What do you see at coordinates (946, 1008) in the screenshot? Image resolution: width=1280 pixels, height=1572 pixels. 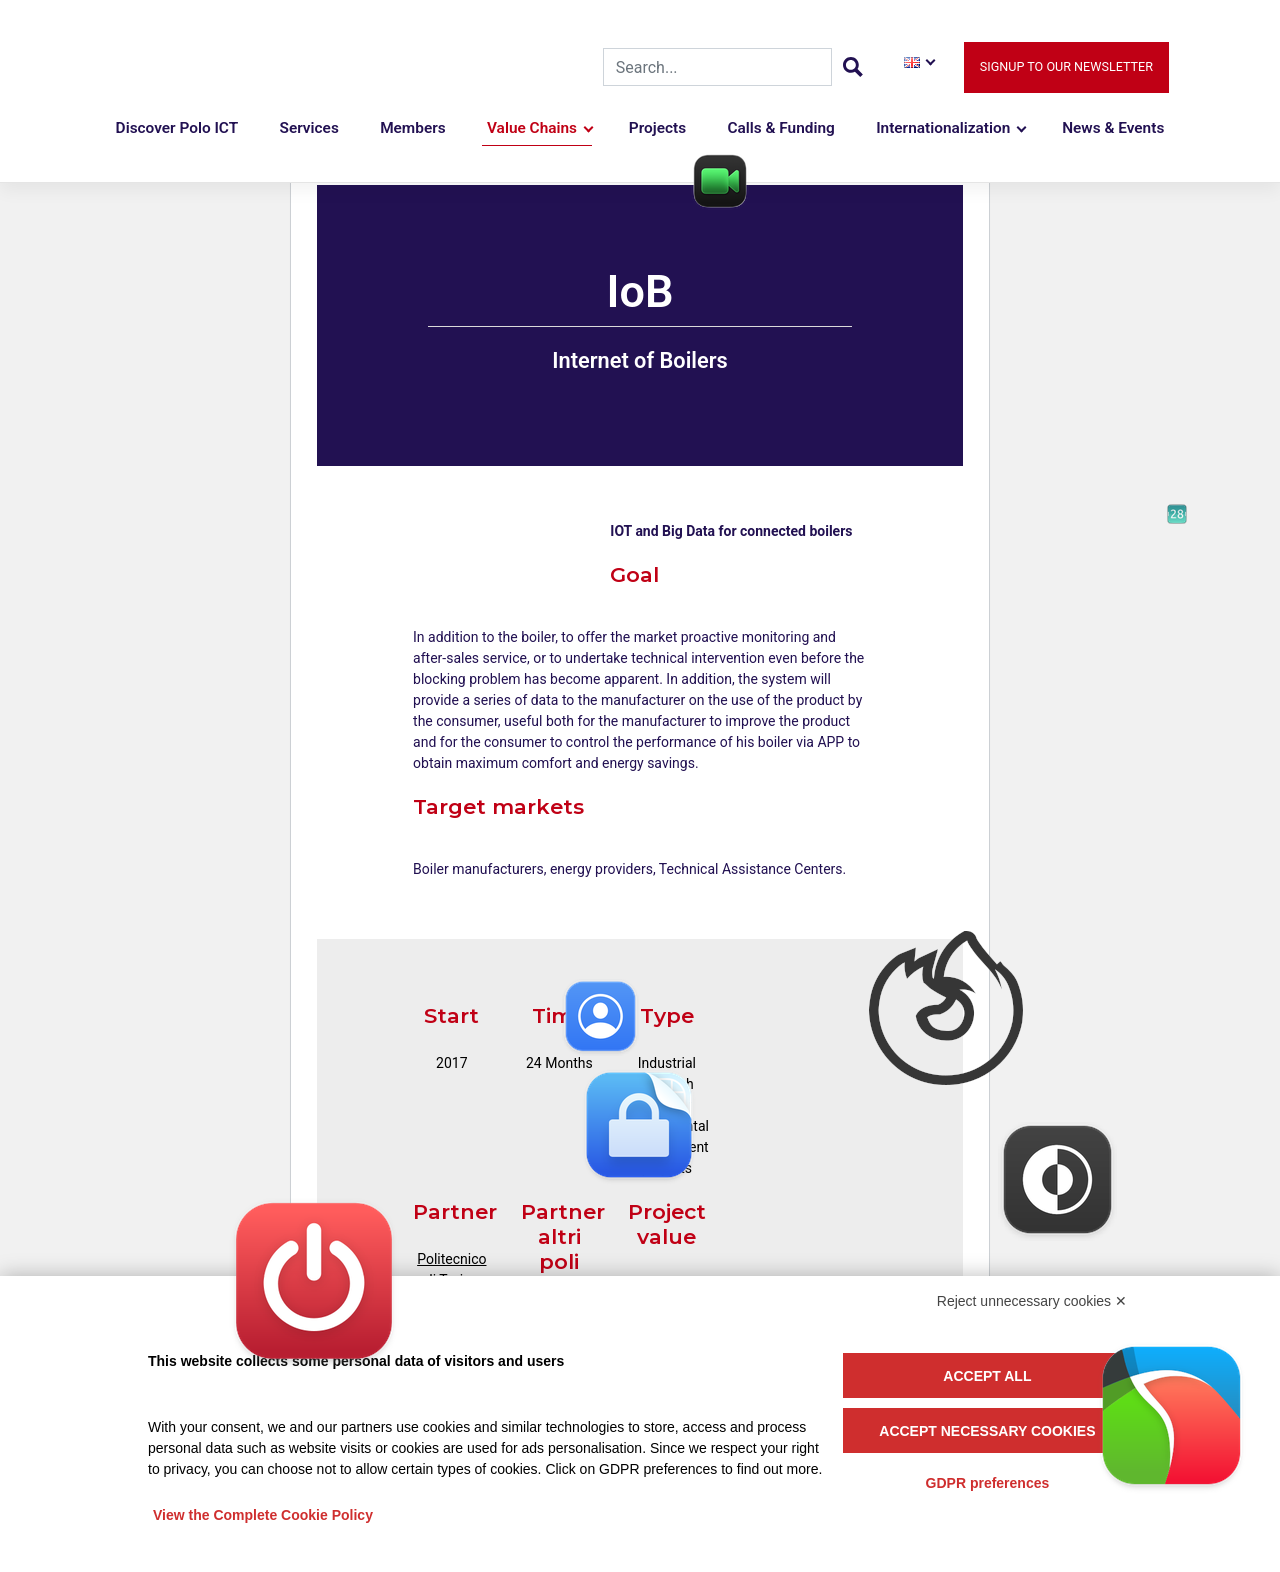 I see `open firefox browser` at bounding box center [946, 1008].